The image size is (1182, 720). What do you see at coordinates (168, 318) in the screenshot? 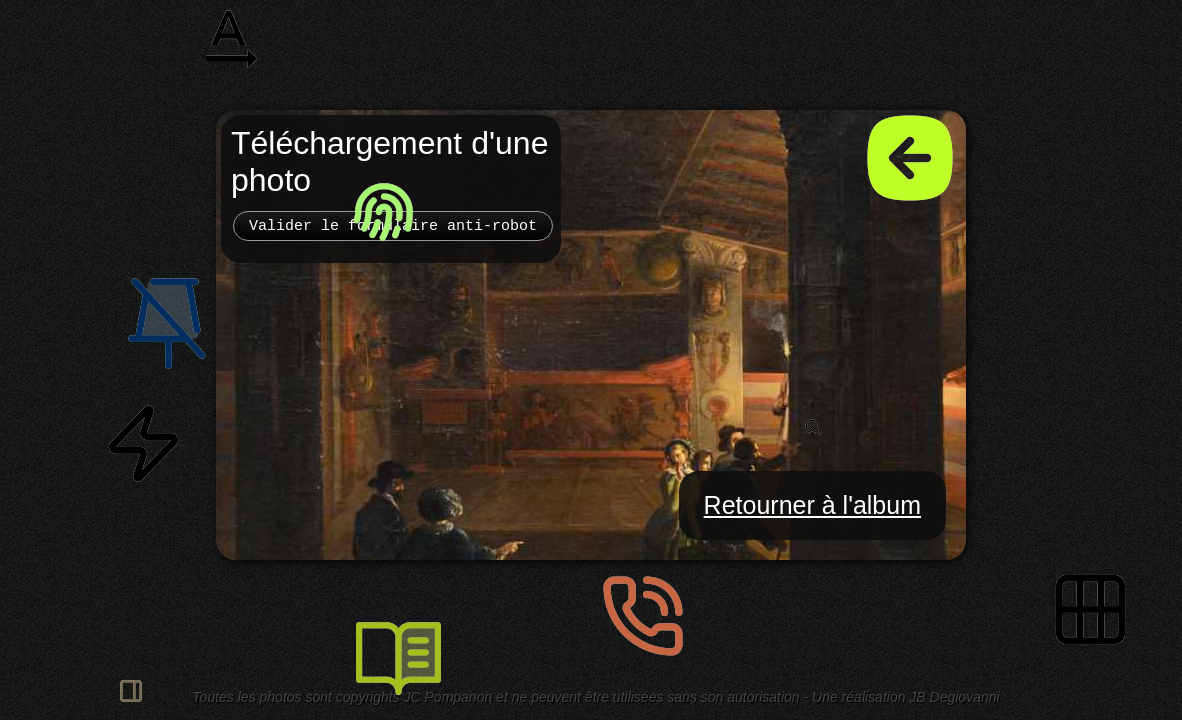
I see `unpin this item` at bounding box center [168, 318].